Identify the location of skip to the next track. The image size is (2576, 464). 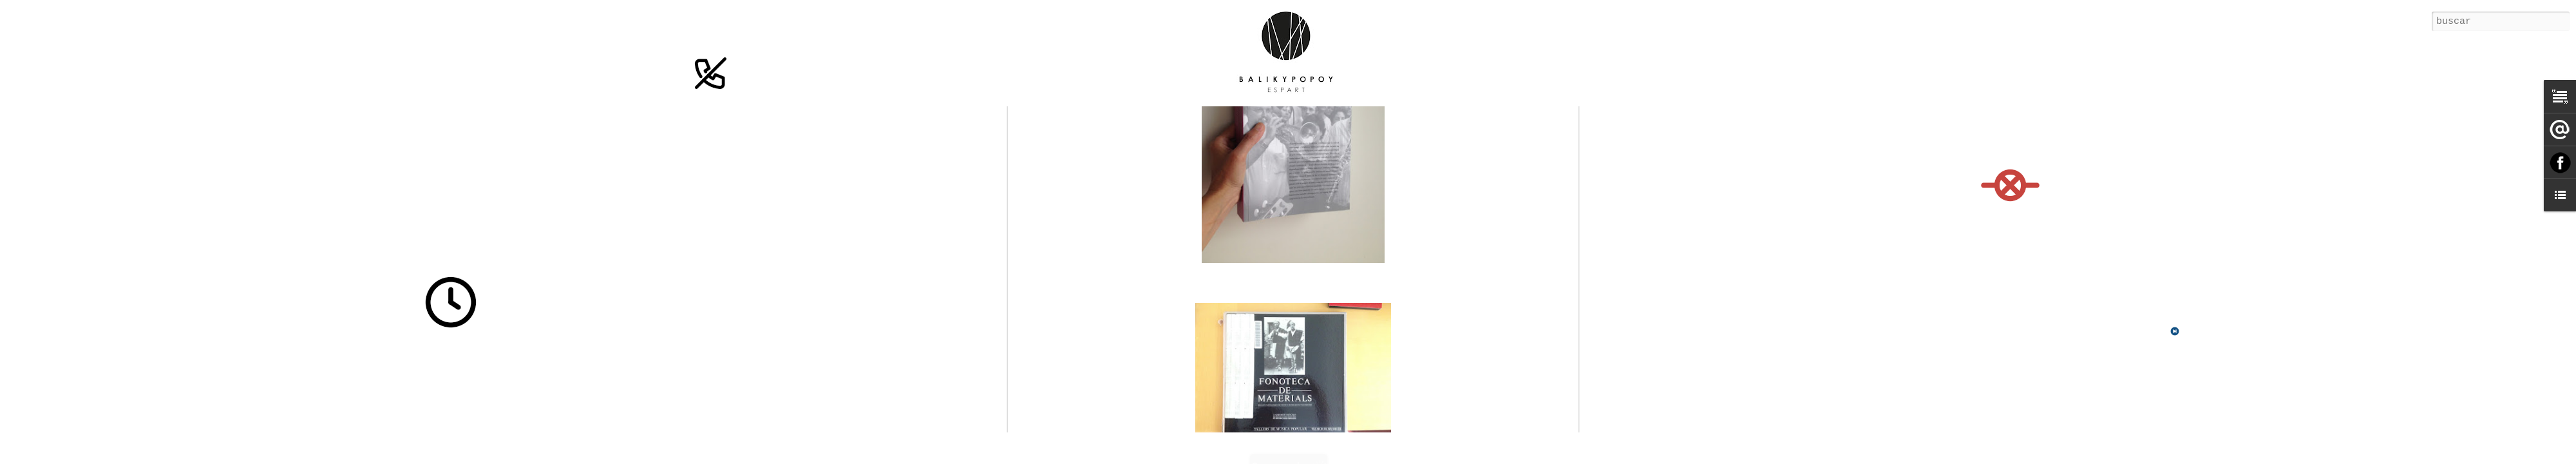
(2175, 331).